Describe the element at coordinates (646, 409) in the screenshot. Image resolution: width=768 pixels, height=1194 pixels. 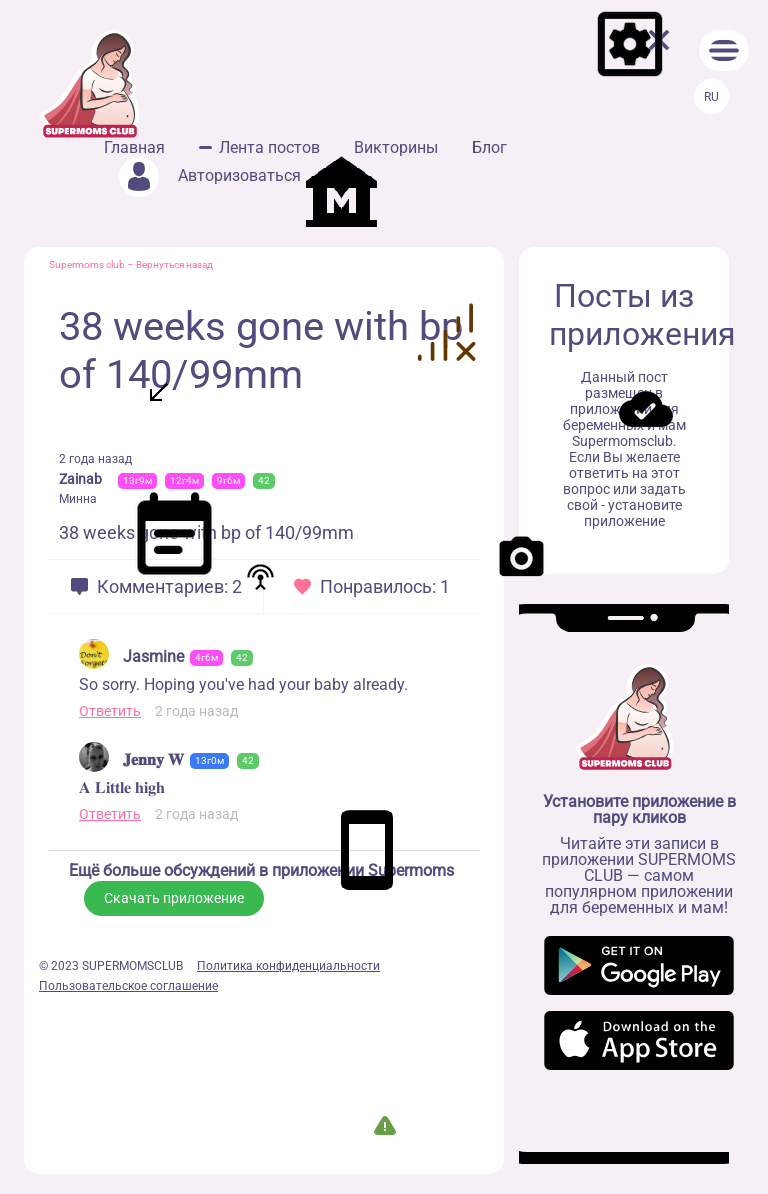
I see `file successfully uploaded to cloud` at that location.